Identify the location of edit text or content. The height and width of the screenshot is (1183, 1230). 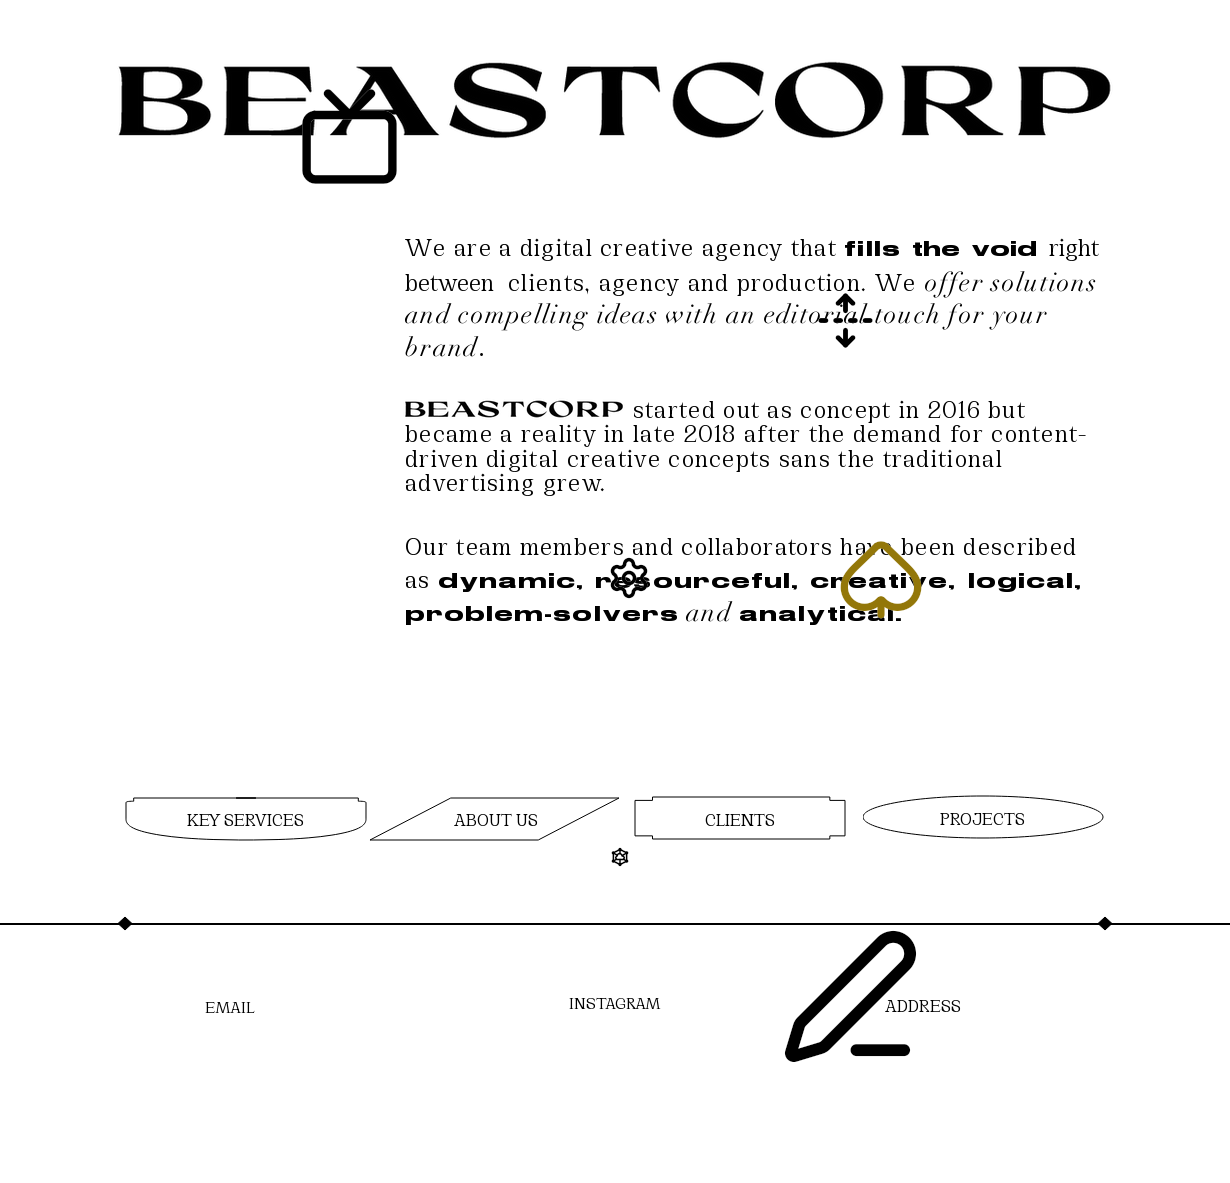
(850, 996).